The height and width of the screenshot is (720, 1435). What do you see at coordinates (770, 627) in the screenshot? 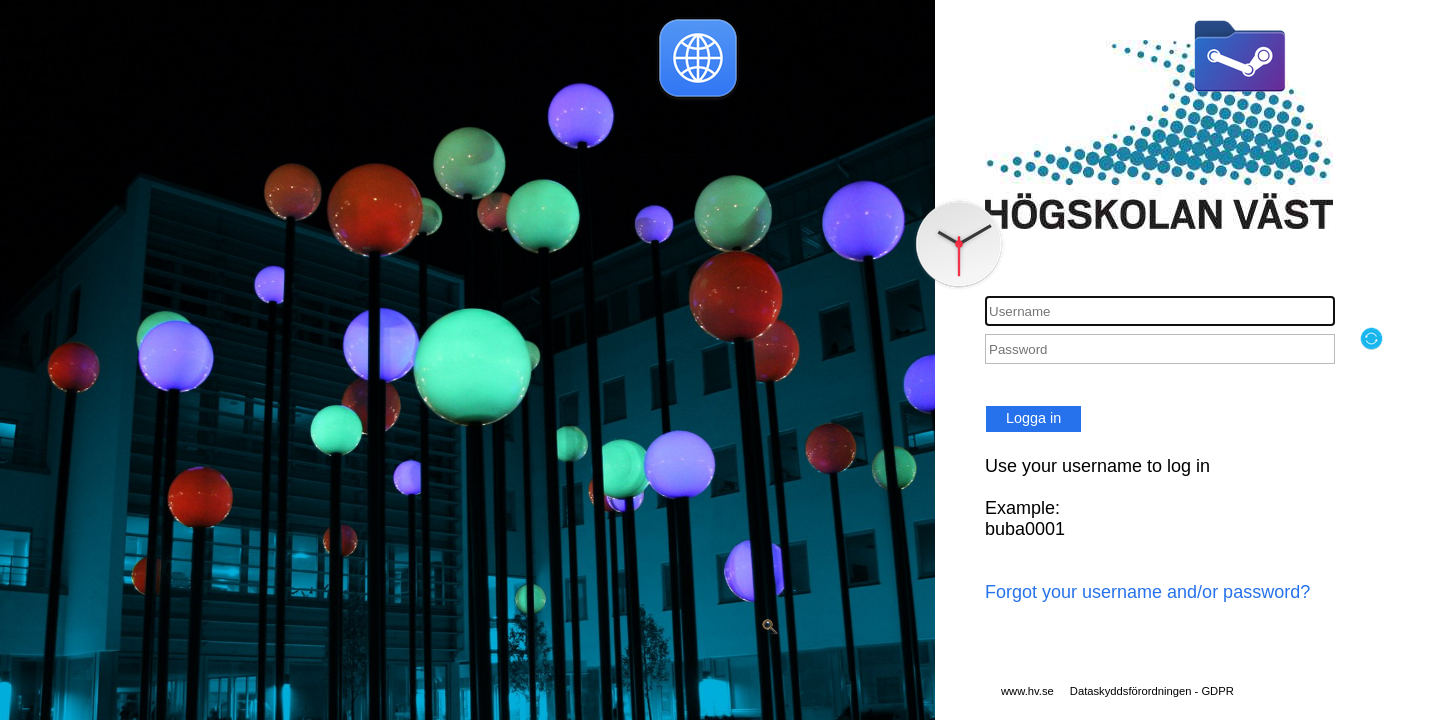
I see `search your system or files` at bounding box center [770, 627].